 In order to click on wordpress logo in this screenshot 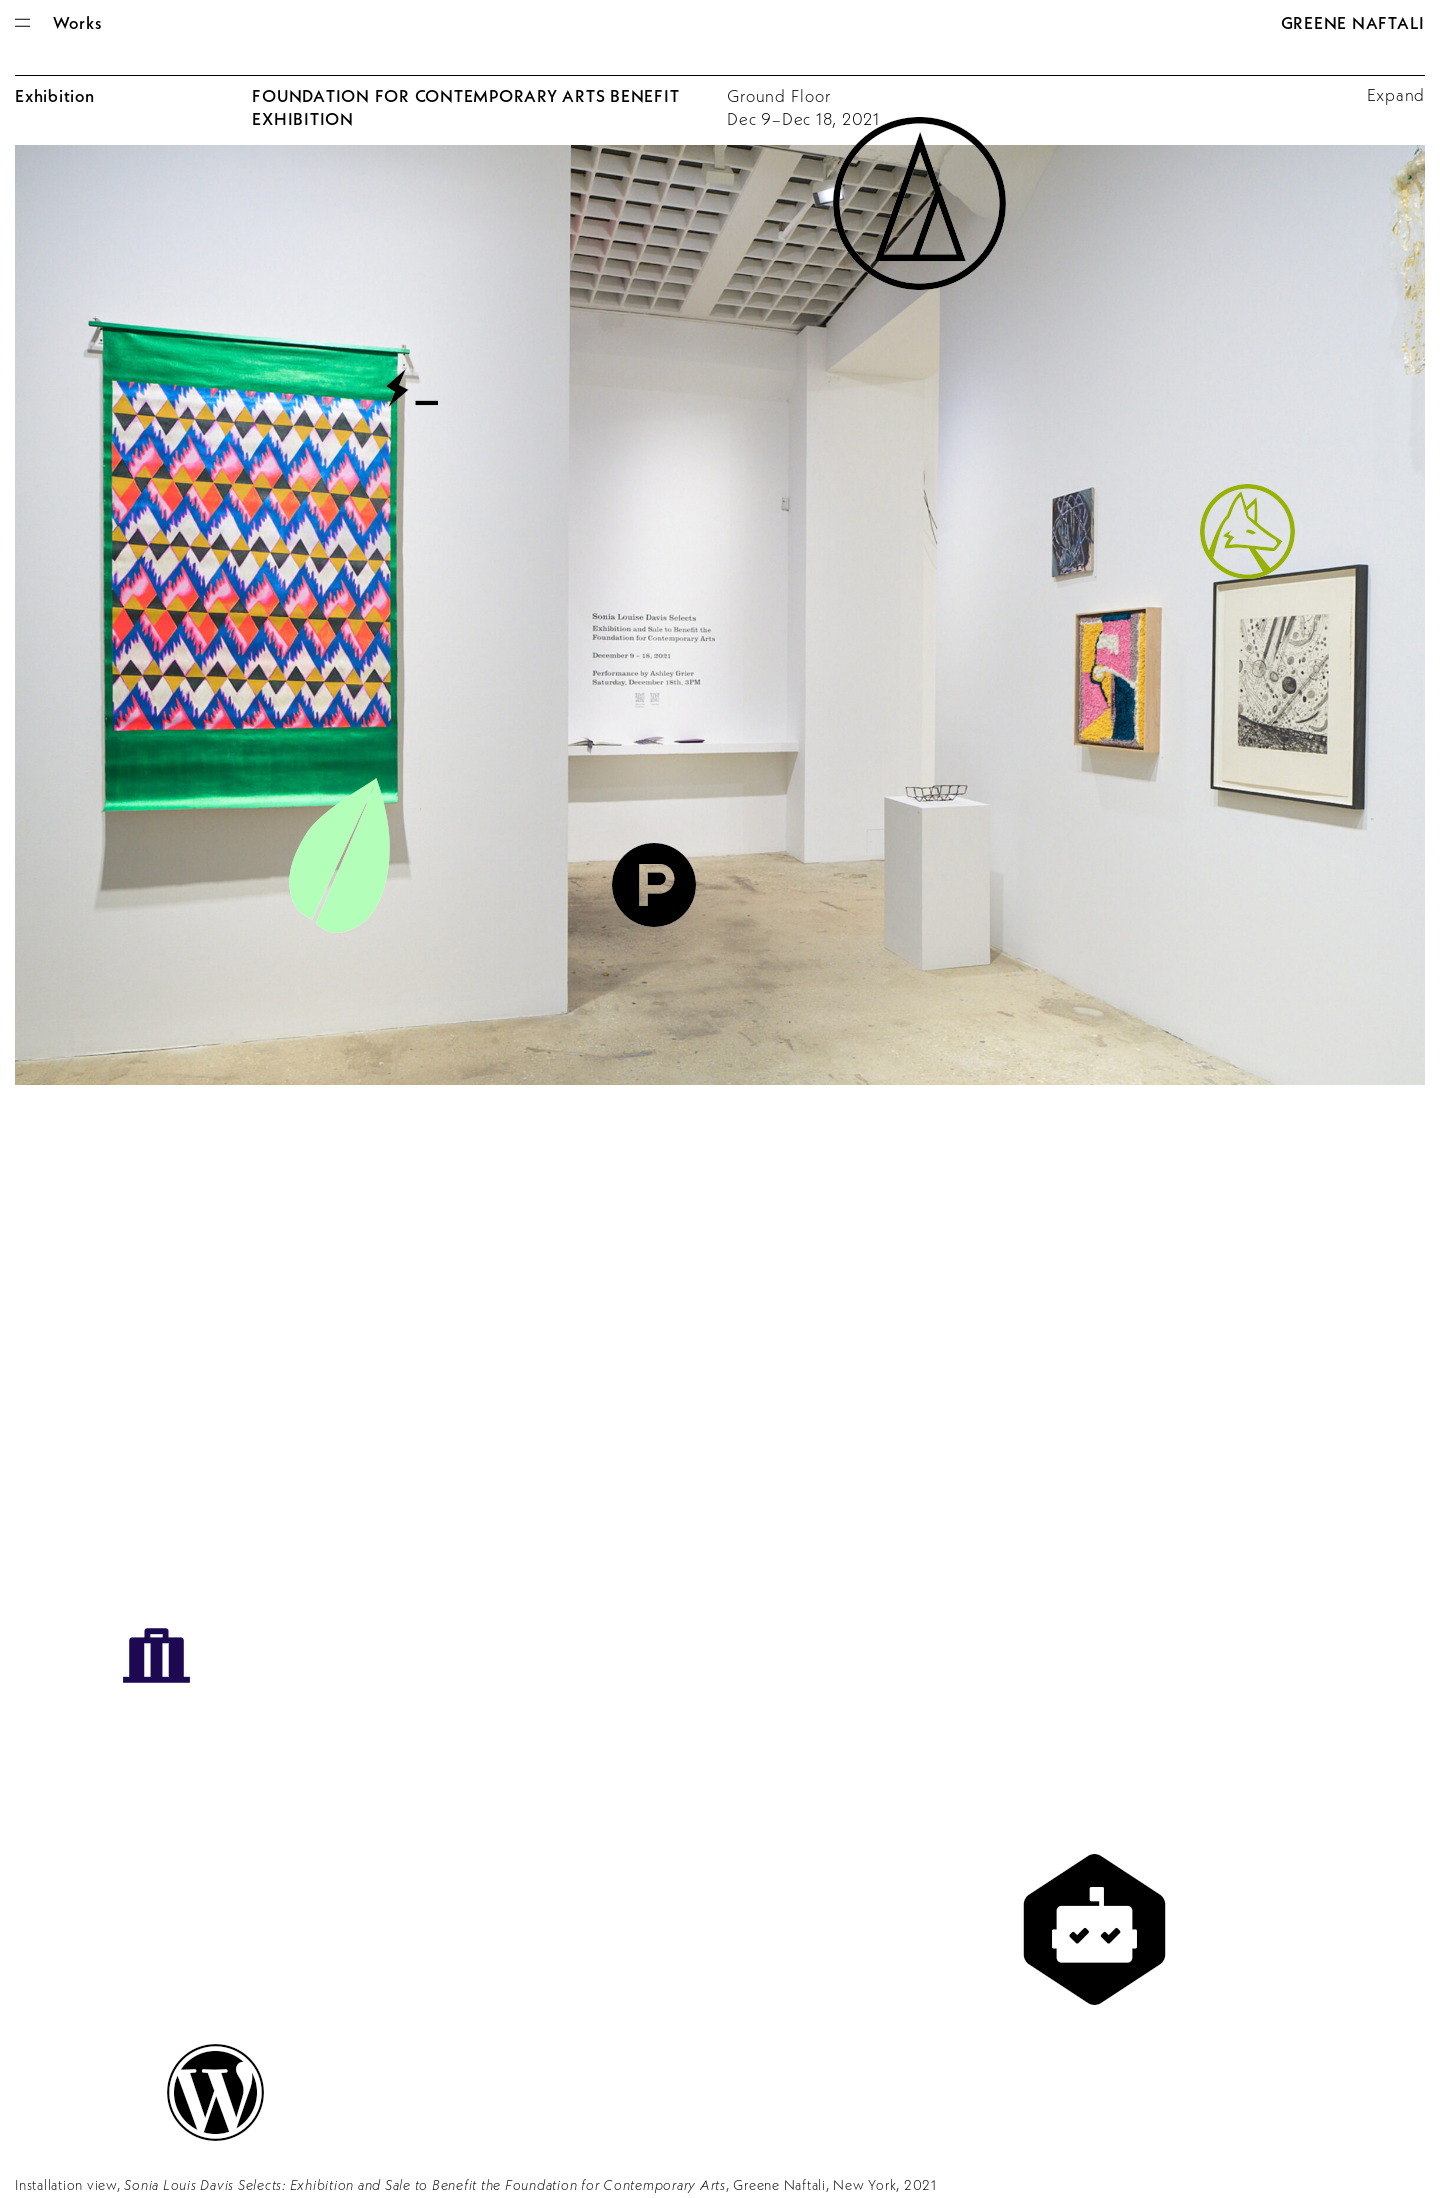, I will do `click(215, 2092)`.